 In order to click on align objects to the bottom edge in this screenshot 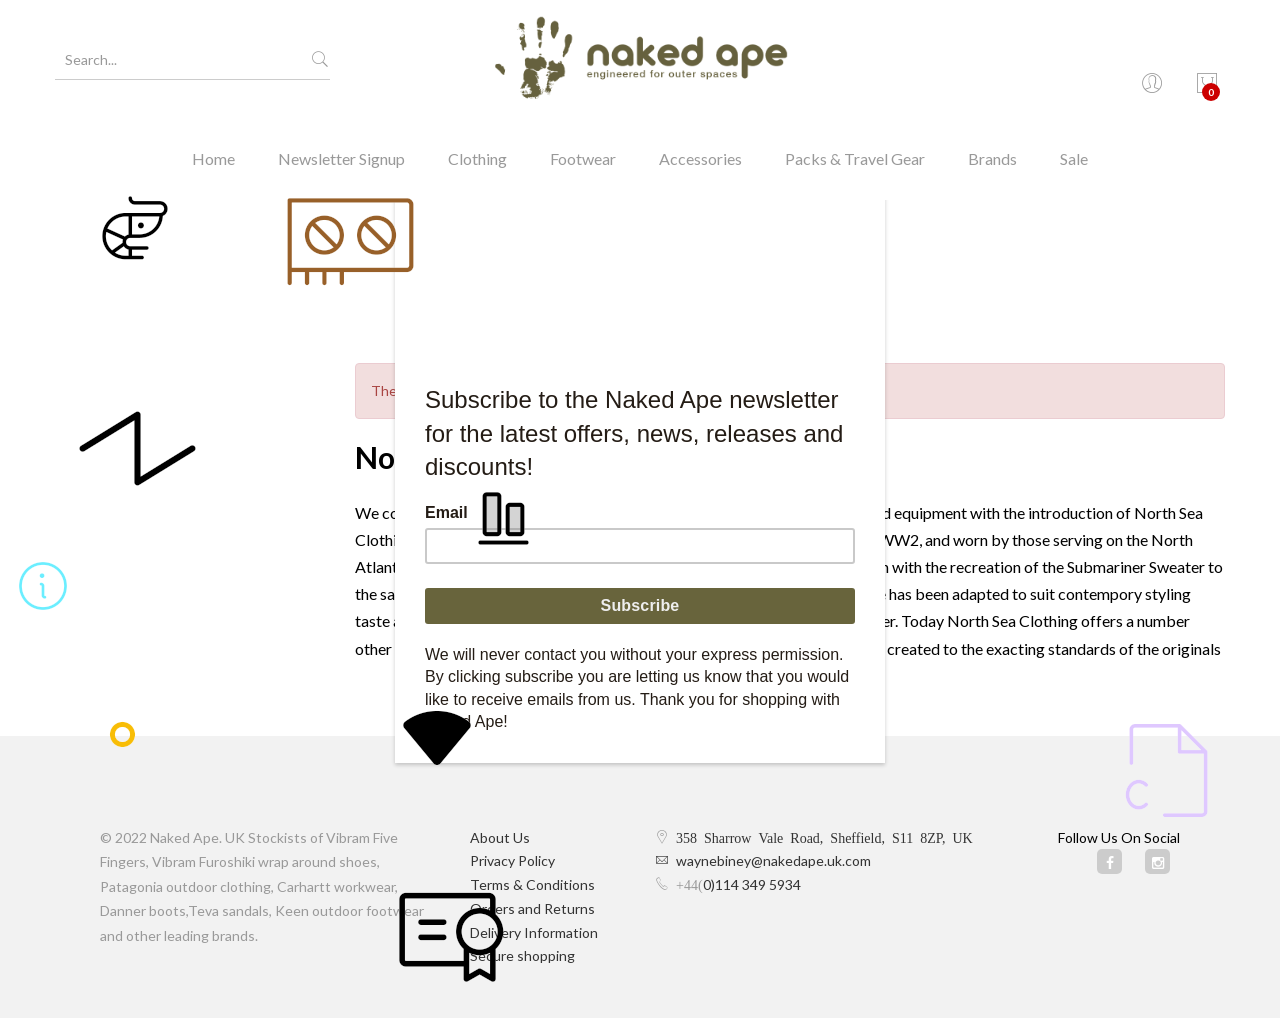, I will do `click(503, 519)`.